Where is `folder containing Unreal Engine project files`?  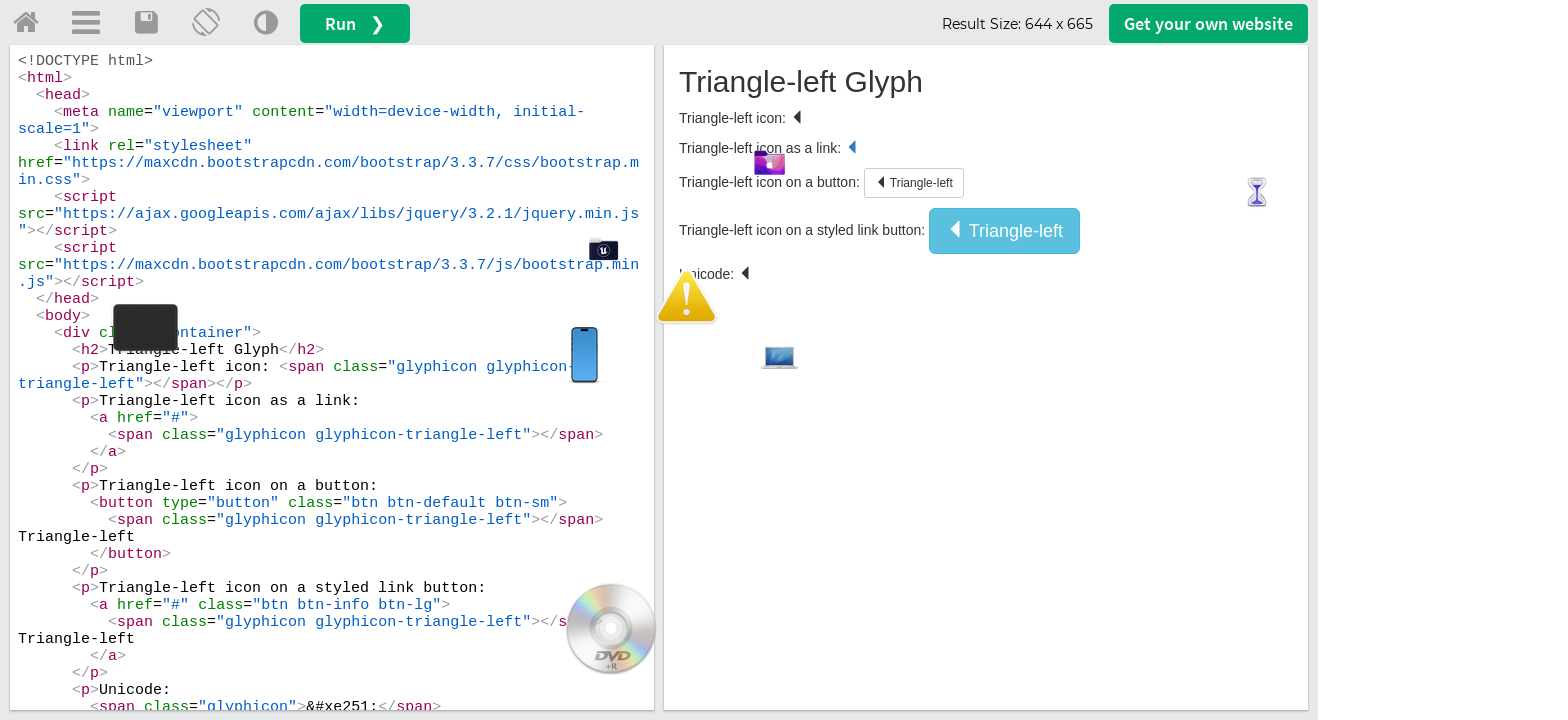
folder containing Unreal Engine project files is located at coordinates (603, 249).